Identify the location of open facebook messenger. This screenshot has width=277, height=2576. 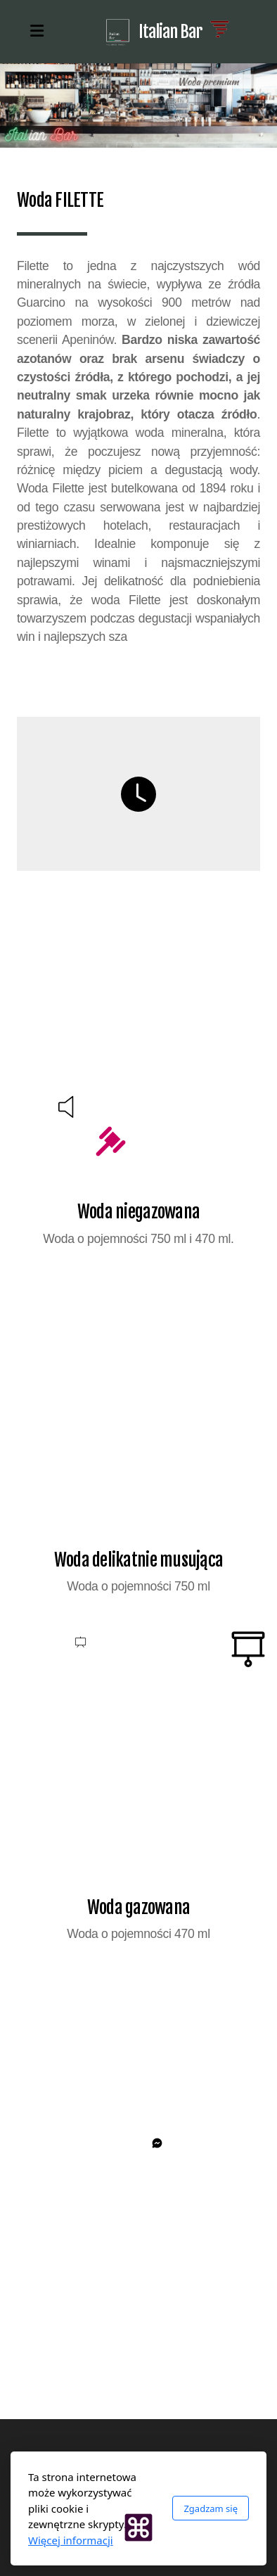
(157, 2143).